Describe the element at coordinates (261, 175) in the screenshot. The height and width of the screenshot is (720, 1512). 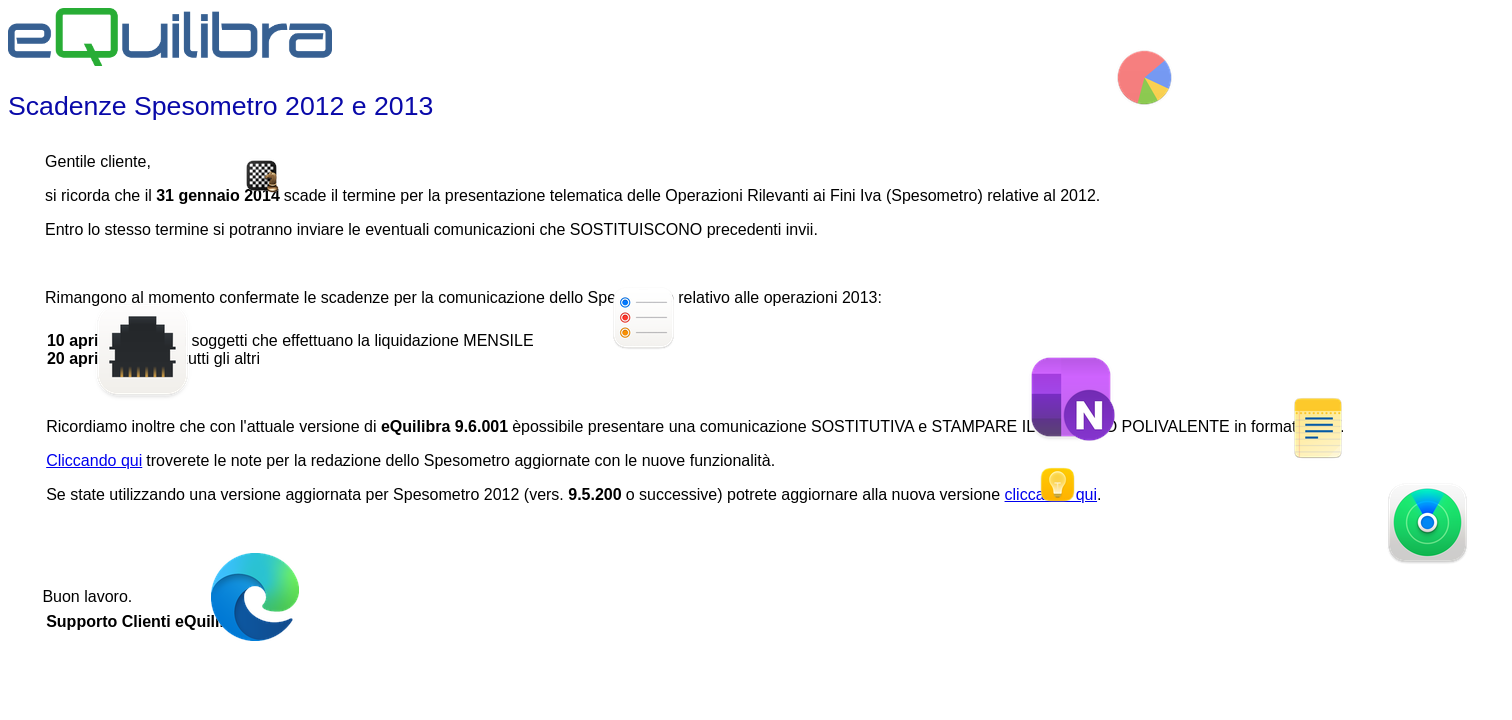
I see `open the chess app` at that location.